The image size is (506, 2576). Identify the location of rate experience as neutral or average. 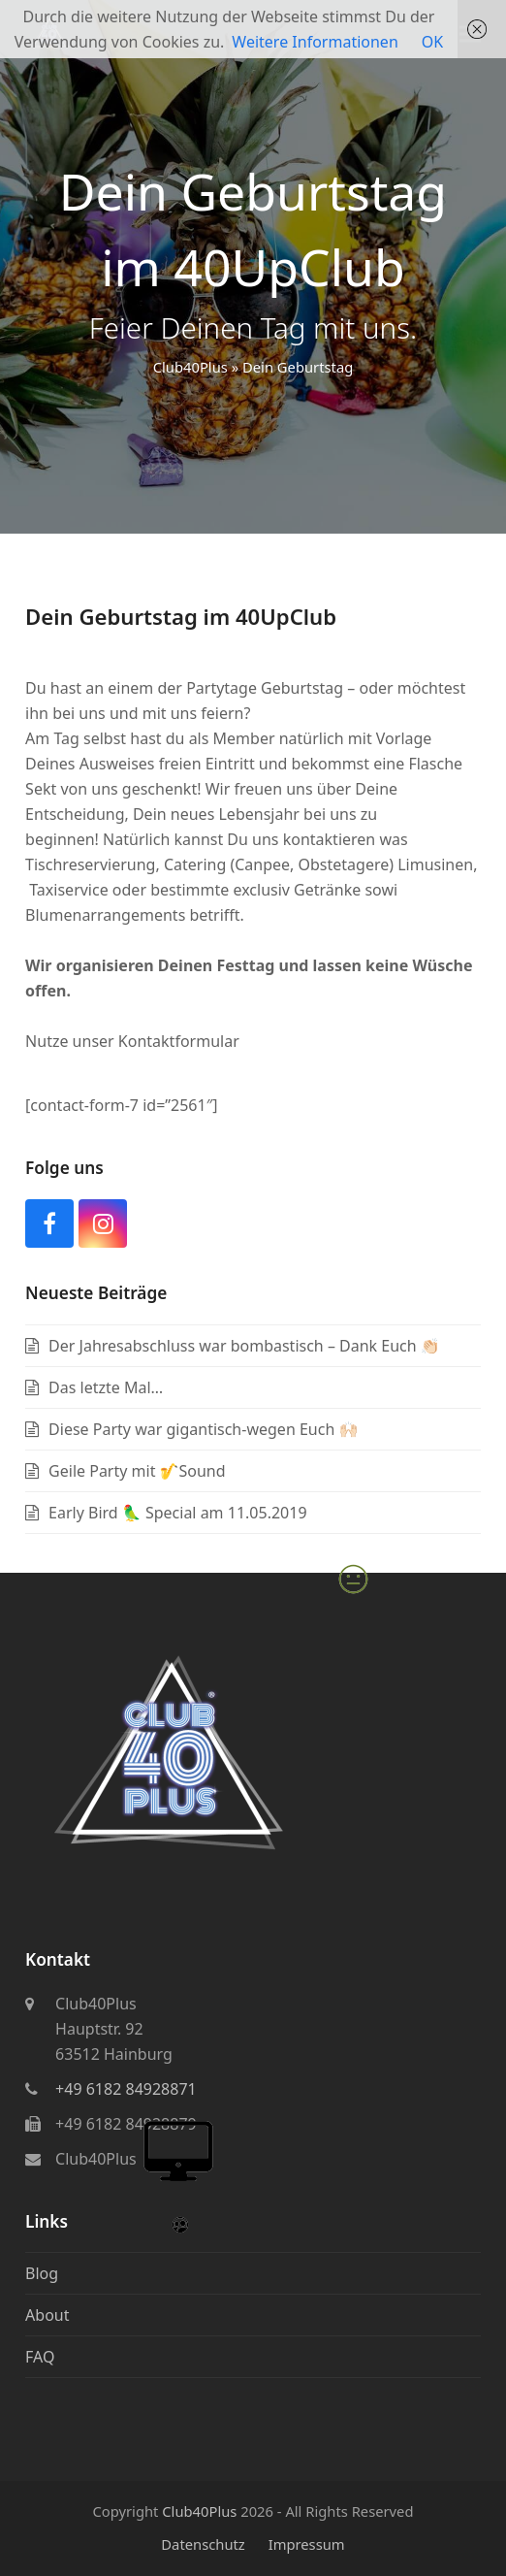
(353, 1579).